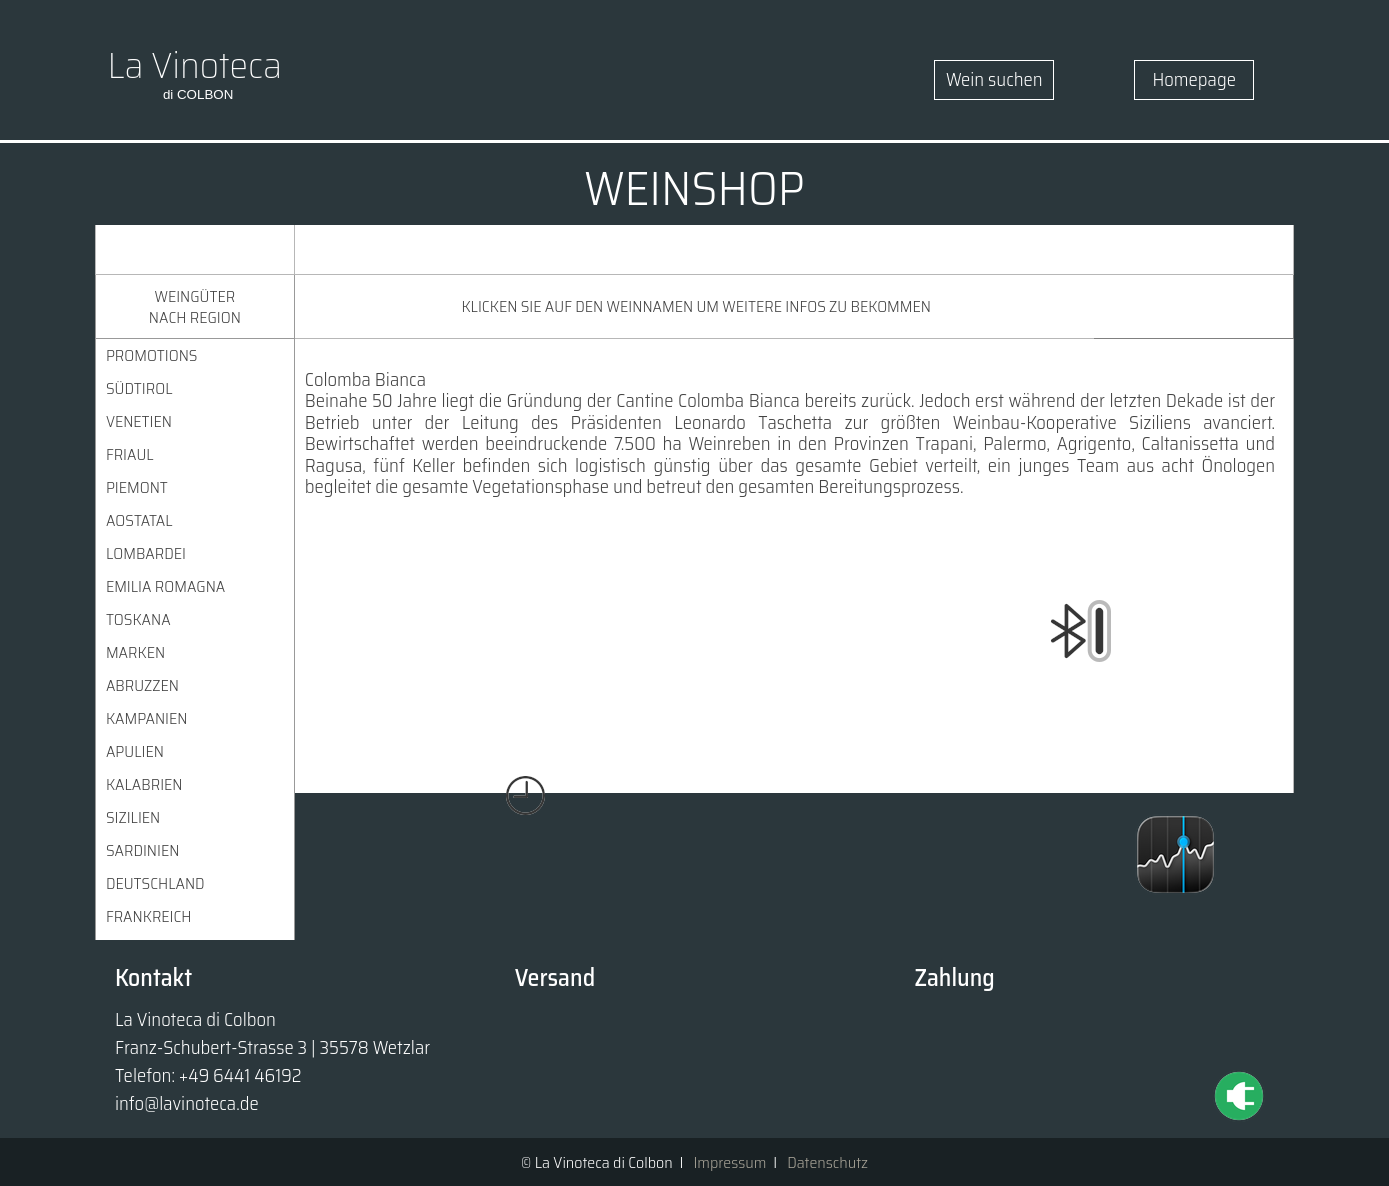 Image resolution: width=1389 pixels, height=1186 pixels. I want to click on access date and time settings, so click(525, 795).